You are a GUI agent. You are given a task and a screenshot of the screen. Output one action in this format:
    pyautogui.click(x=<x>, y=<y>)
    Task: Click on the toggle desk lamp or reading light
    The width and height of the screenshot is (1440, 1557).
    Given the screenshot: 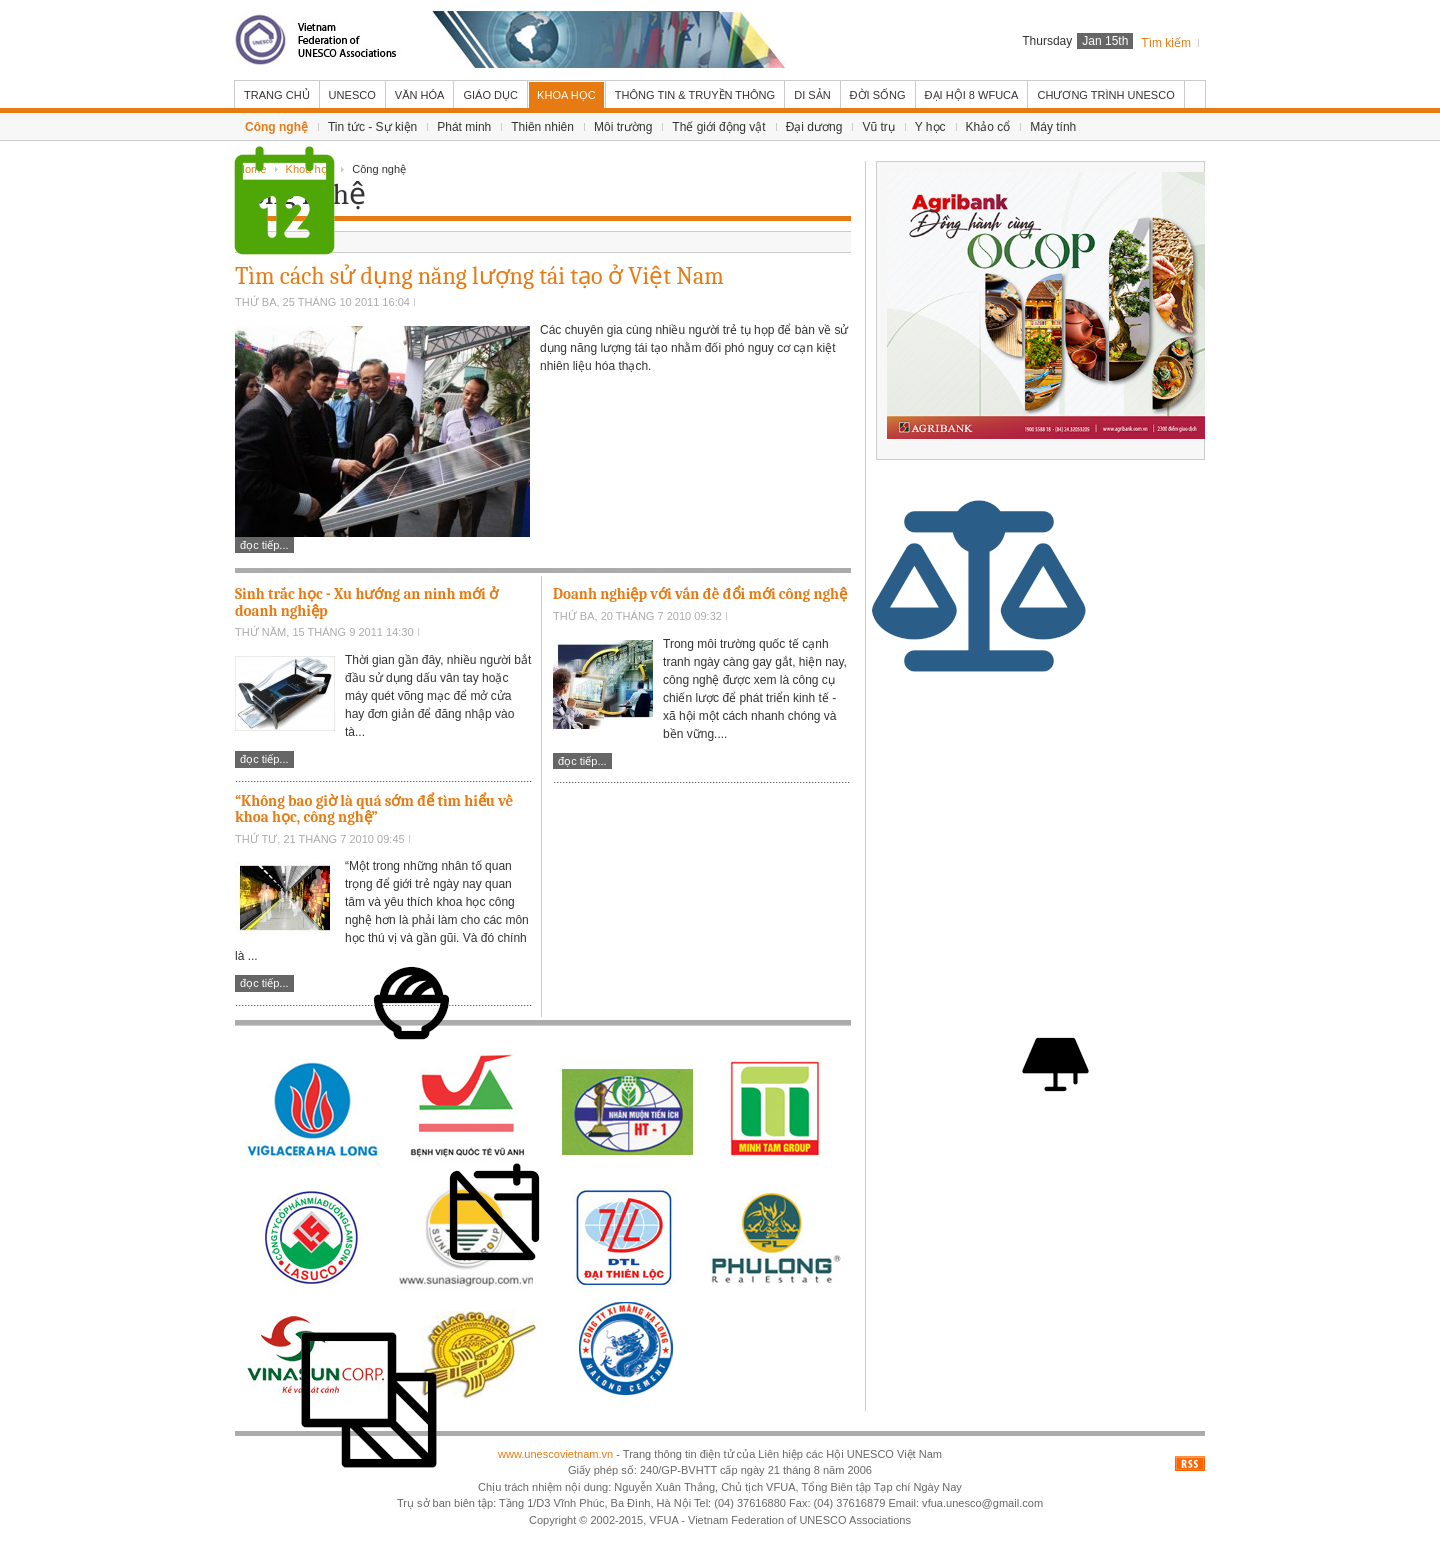 What is the action you would take?
    pyautogui.click(x=1055, y=1064)
    